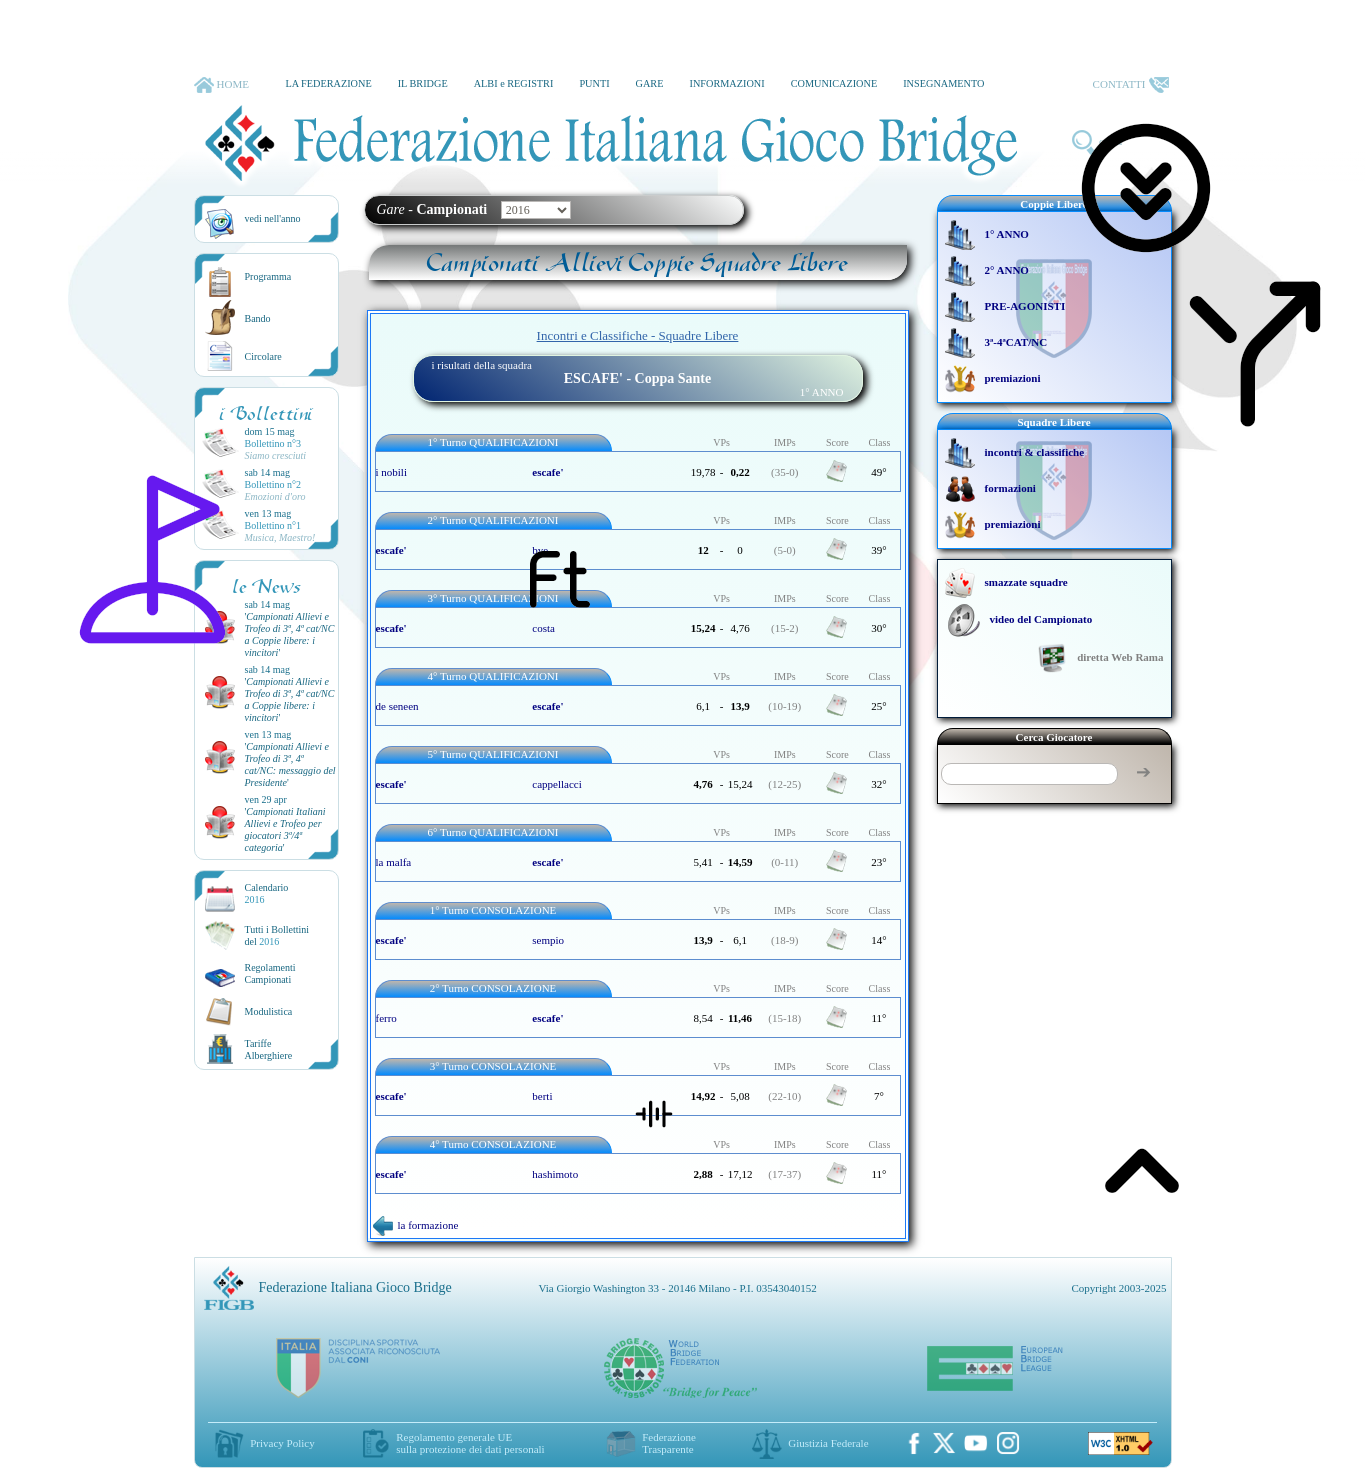  What do you see at coordinates (560, 581) in the screenshot?
I see `indicates hungarian forint currency` at bounding box center [560, 581].